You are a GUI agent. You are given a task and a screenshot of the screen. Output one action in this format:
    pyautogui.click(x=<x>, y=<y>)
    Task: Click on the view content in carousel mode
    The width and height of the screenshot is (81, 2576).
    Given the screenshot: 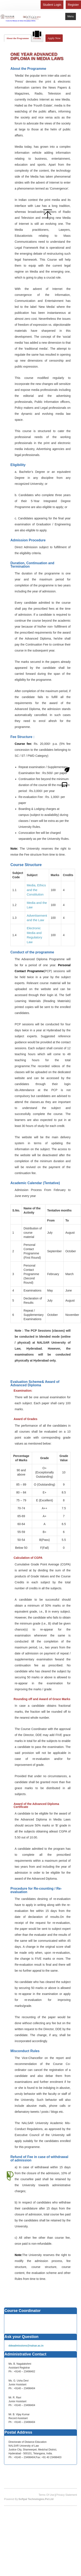 What is the action you would take?
    pyautogui.click(x=37, y=34)
    